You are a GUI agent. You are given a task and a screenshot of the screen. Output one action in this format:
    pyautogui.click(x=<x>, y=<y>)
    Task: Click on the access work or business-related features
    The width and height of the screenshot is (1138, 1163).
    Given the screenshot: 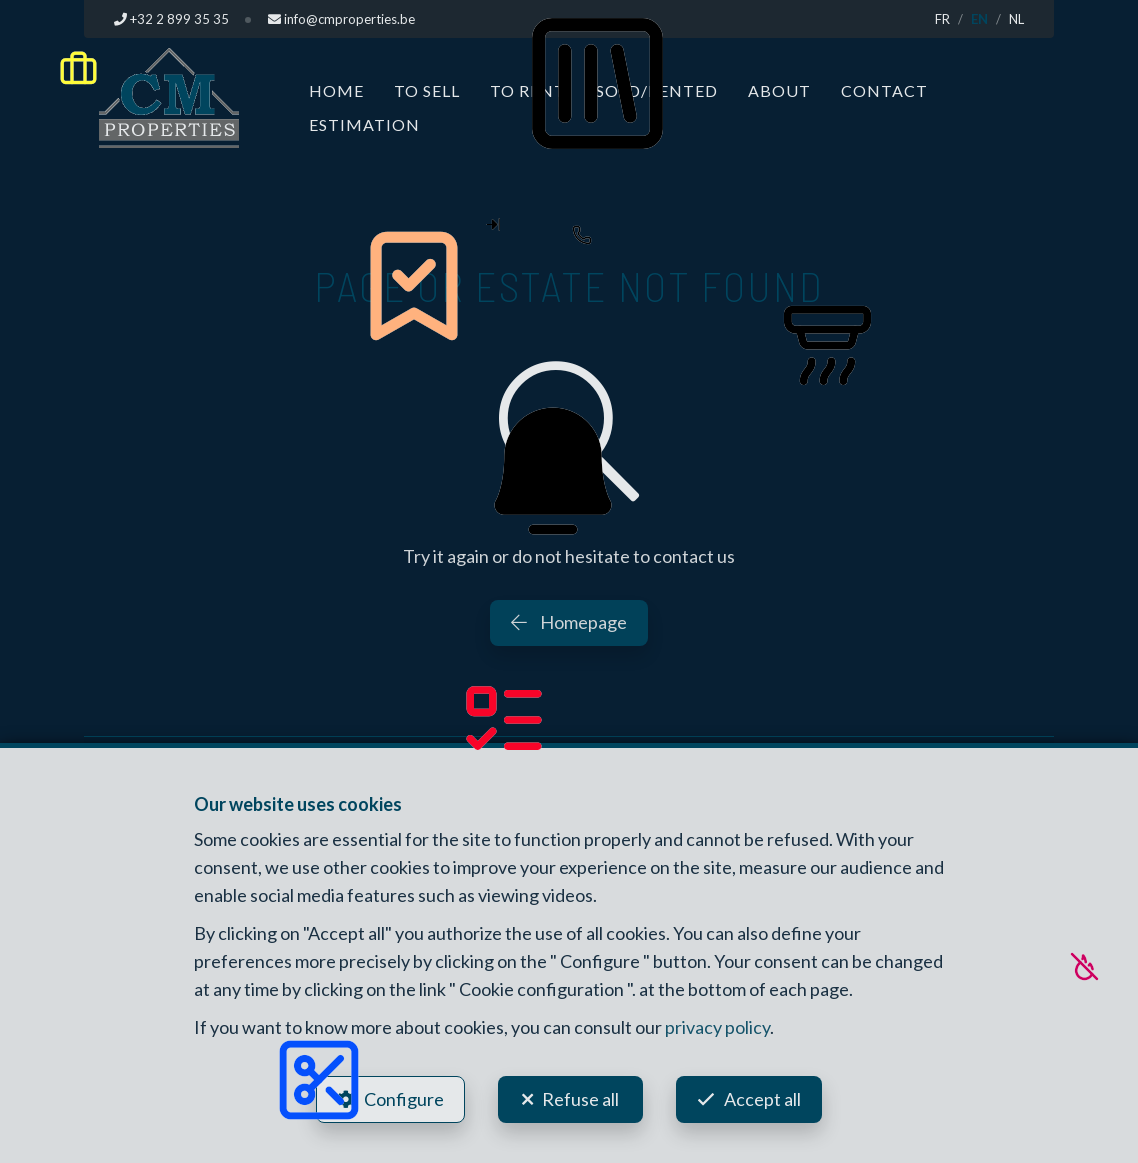 What is the action you would take?
    pyautogui.click(x=78, y=69)
    